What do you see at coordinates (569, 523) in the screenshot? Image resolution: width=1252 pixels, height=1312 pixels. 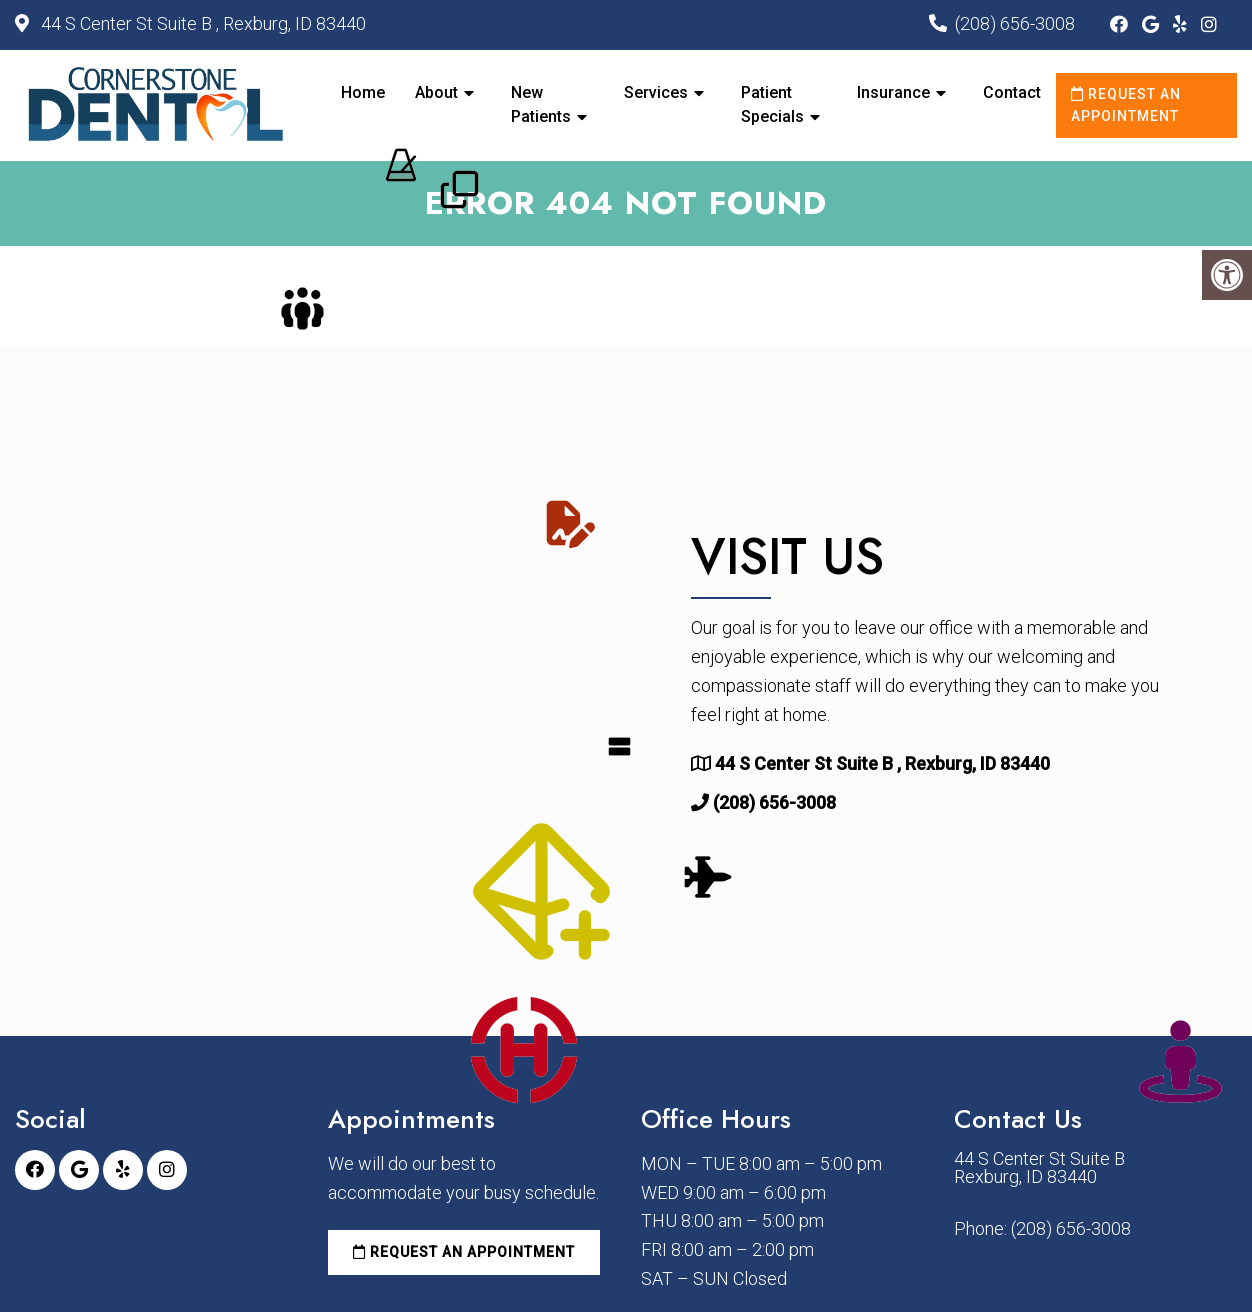 I see `sign a document` at bounding box center [569, 523].